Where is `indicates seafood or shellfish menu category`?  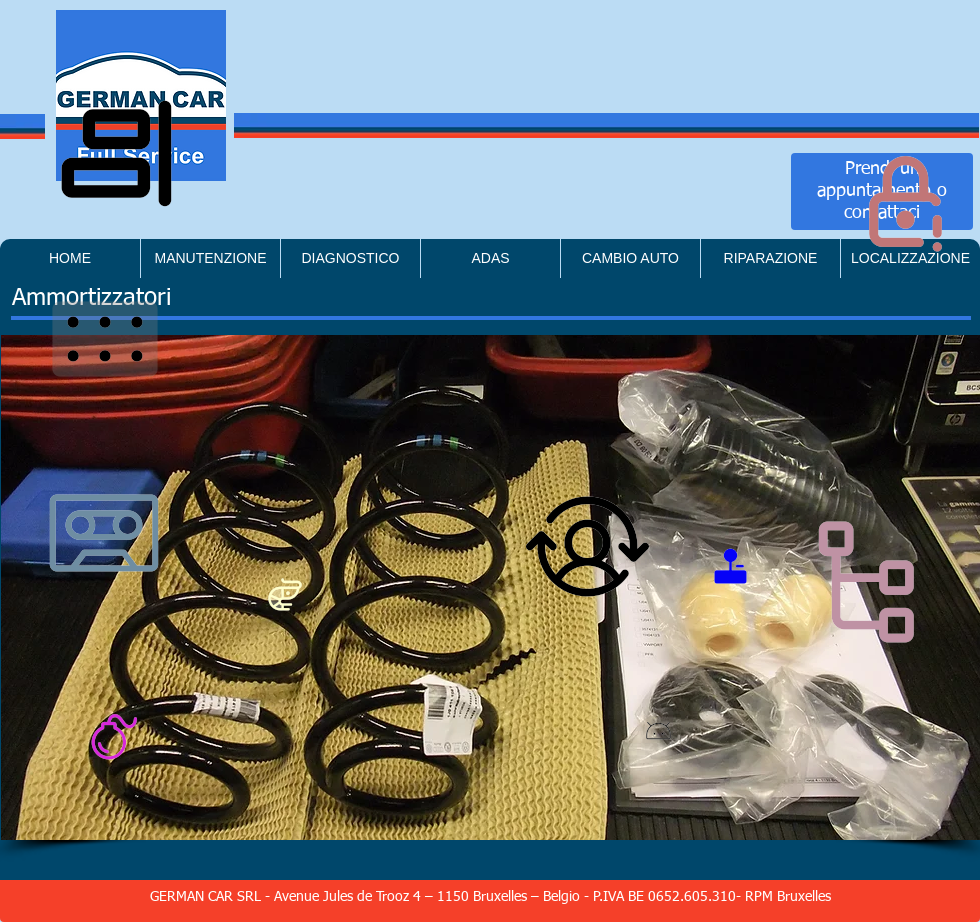 indicates seafood or shellfish menu category is located at coordinates (285, 595).